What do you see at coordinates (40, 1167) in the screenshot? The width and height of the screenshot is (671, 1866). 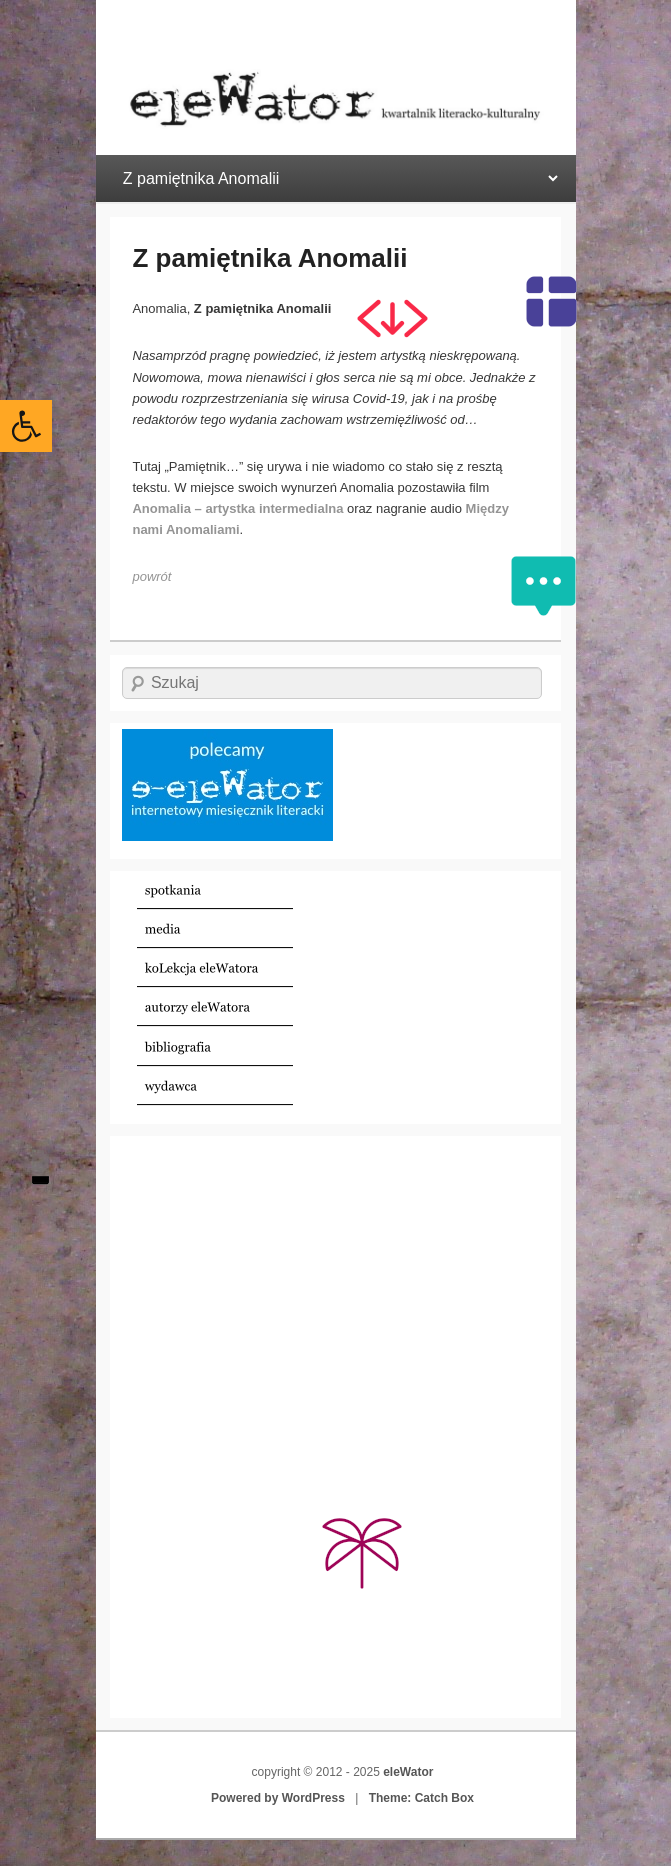 I see `indicates low battery level at 20%` at bounding box center [40, 1167].